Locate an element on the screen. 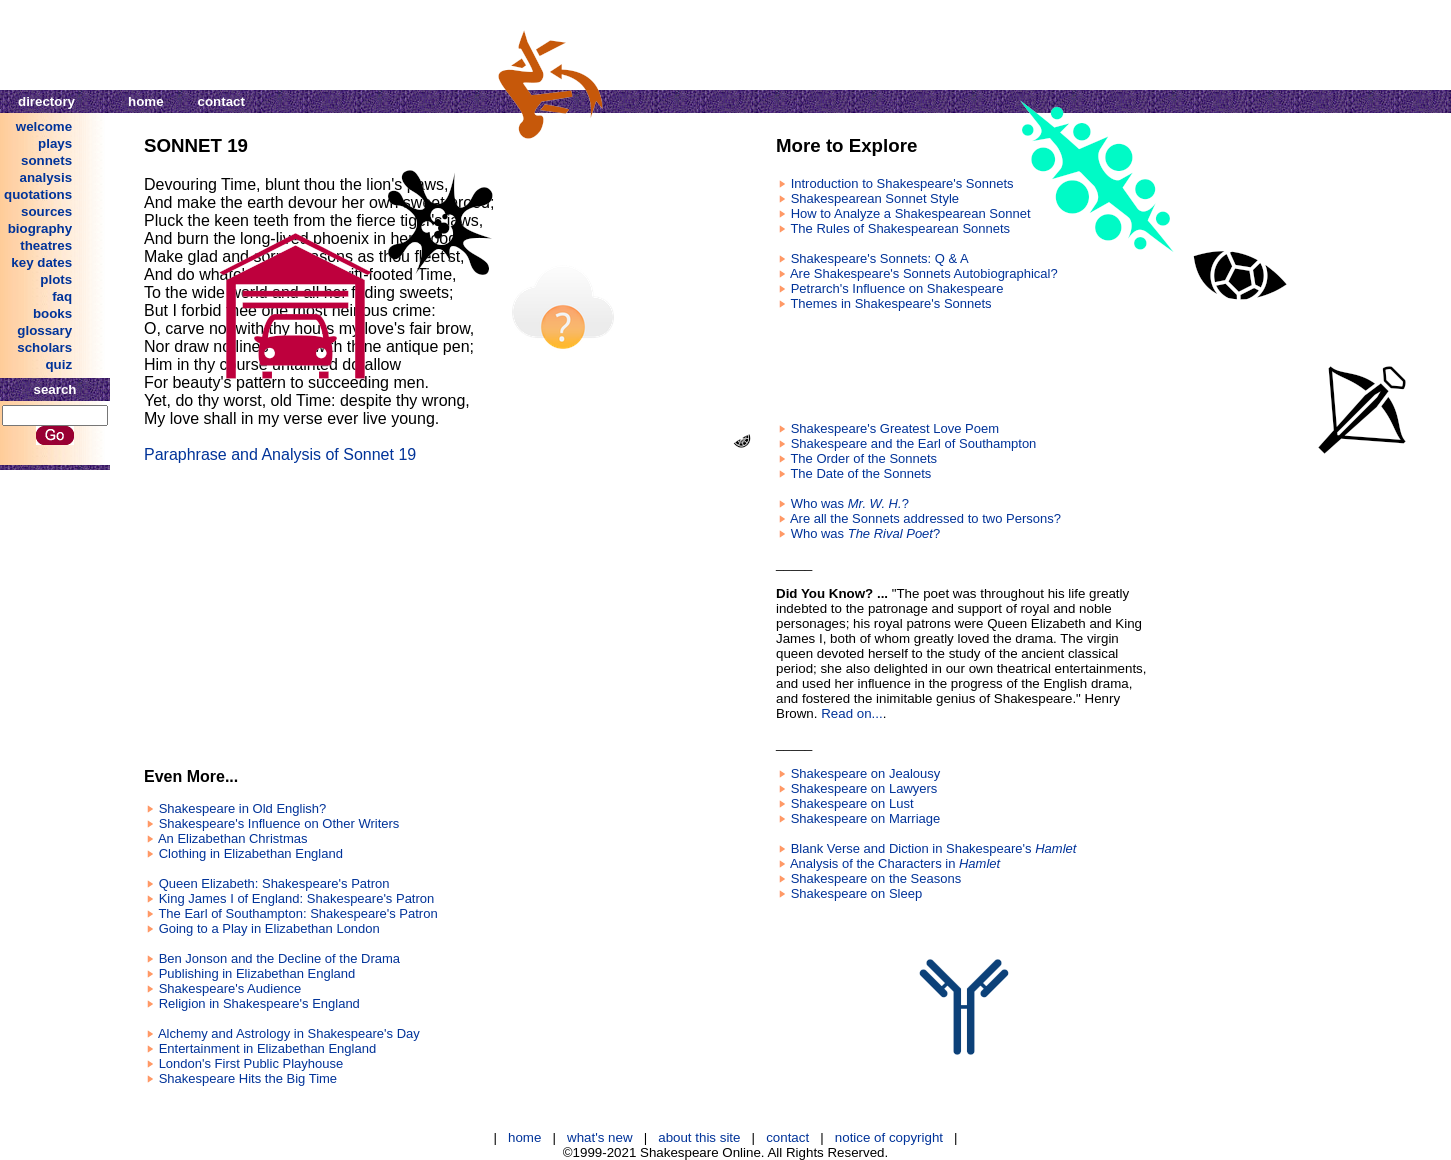 This screenshot has width=1451, height=1160. activate enhanced vision or perception ability is located at coordinates (1240, 278).